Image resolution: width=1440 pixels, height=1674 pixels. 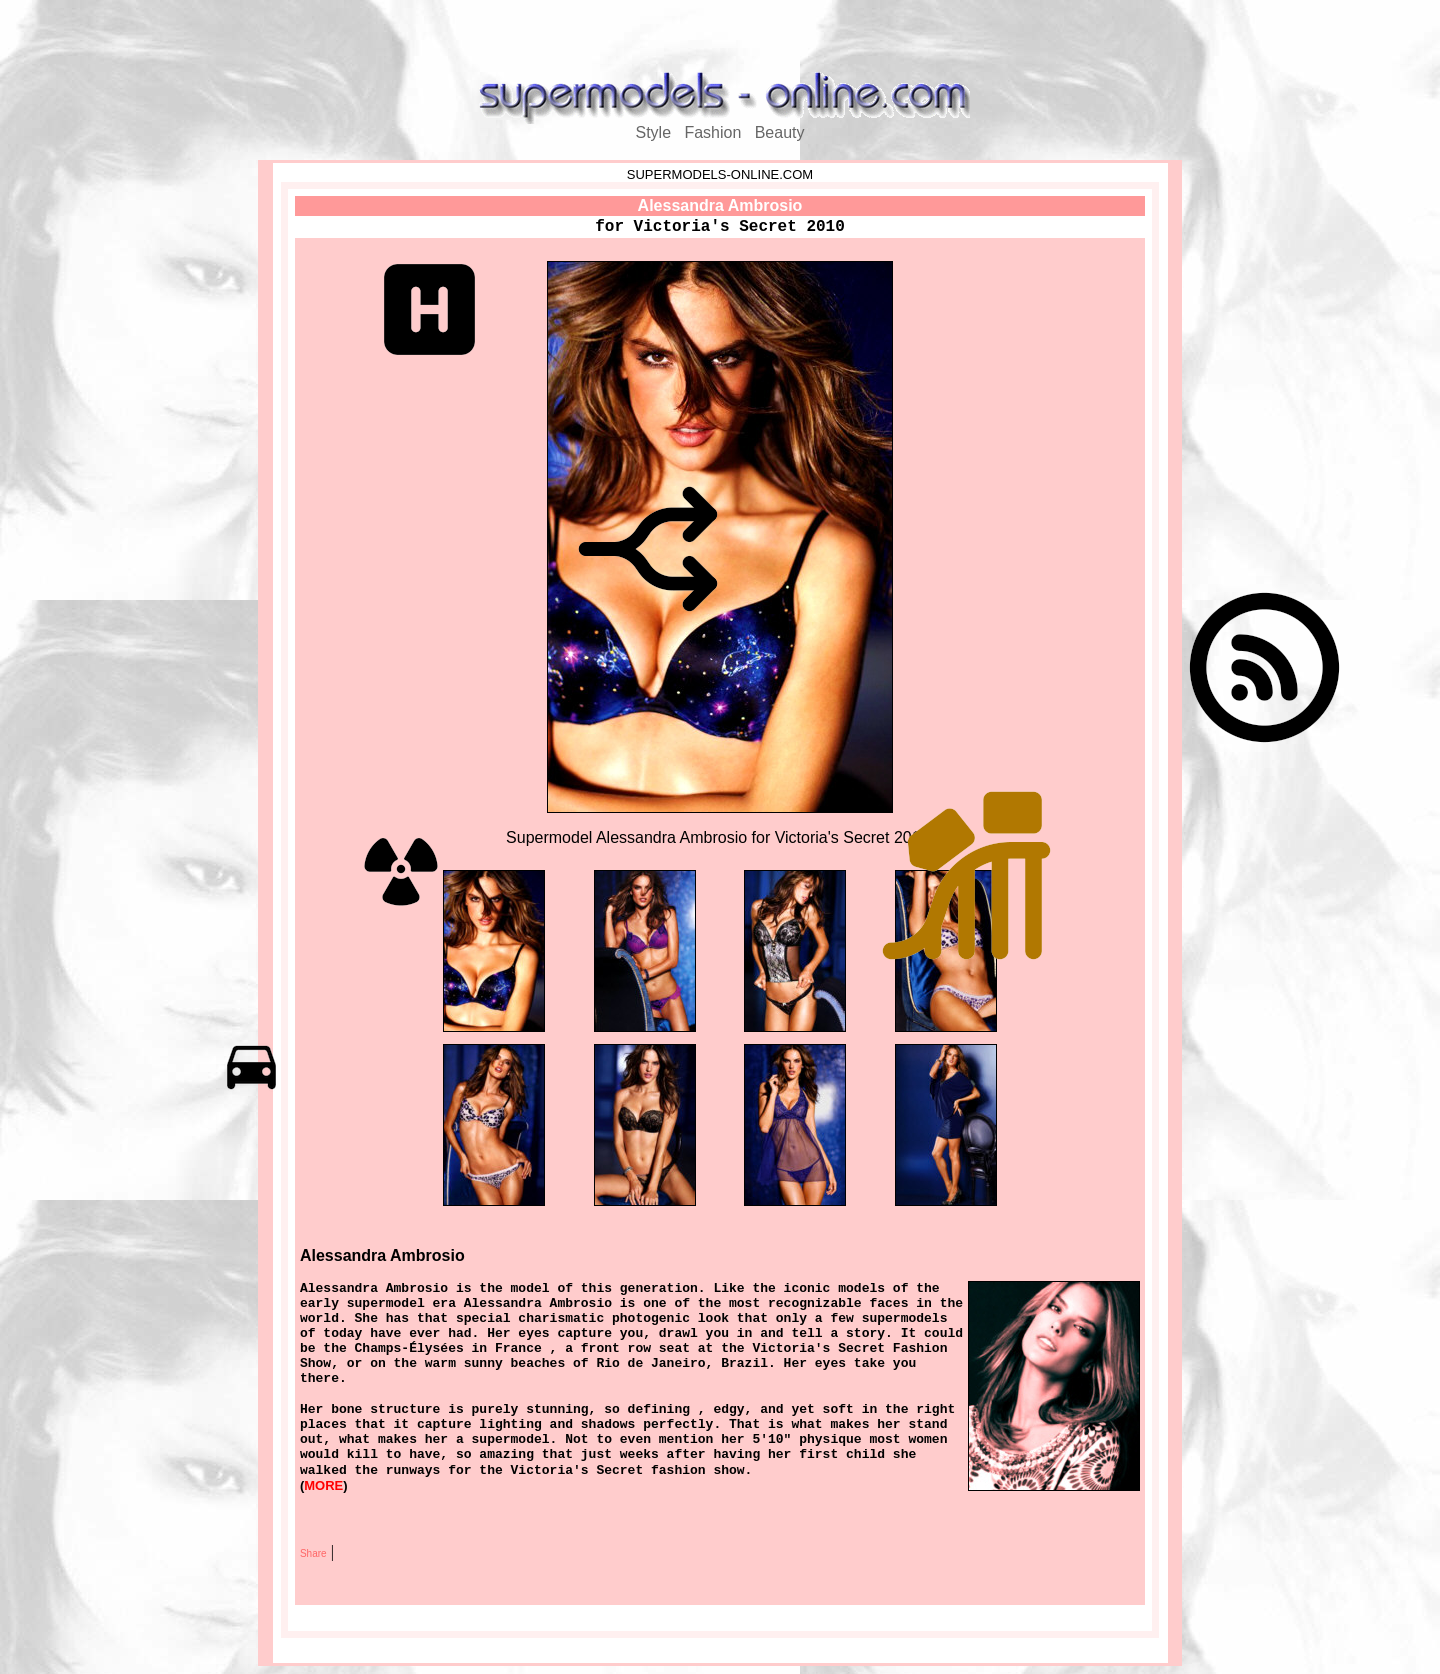 I want to click on indicates radioactive or hazardous material warning, so click(x=401, y=869).